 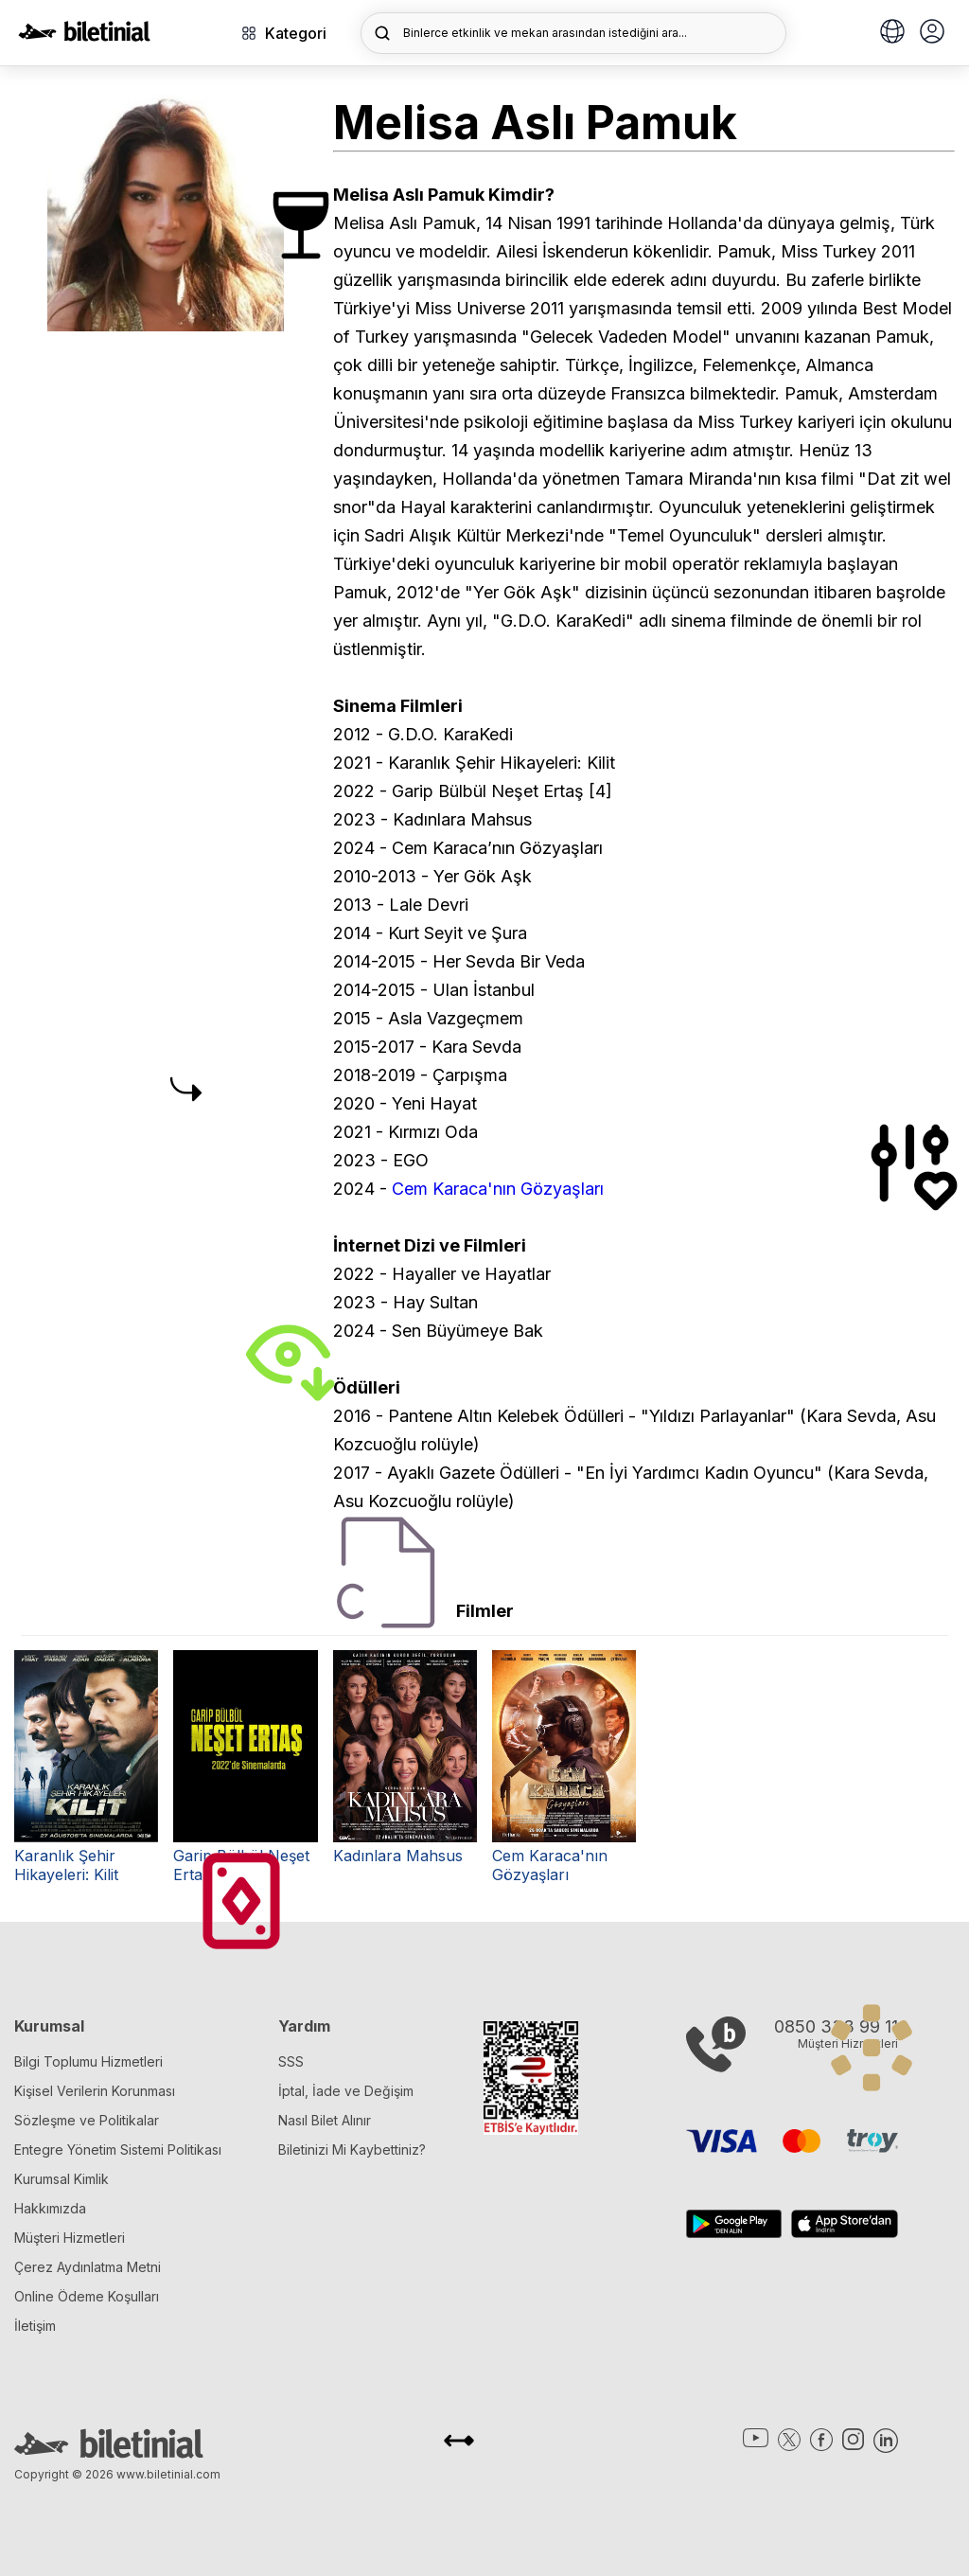 What do you see at coordinates (301, 225) in the screenshot?
I see `browse wine selection or menu` at bounding box center [301, 225].